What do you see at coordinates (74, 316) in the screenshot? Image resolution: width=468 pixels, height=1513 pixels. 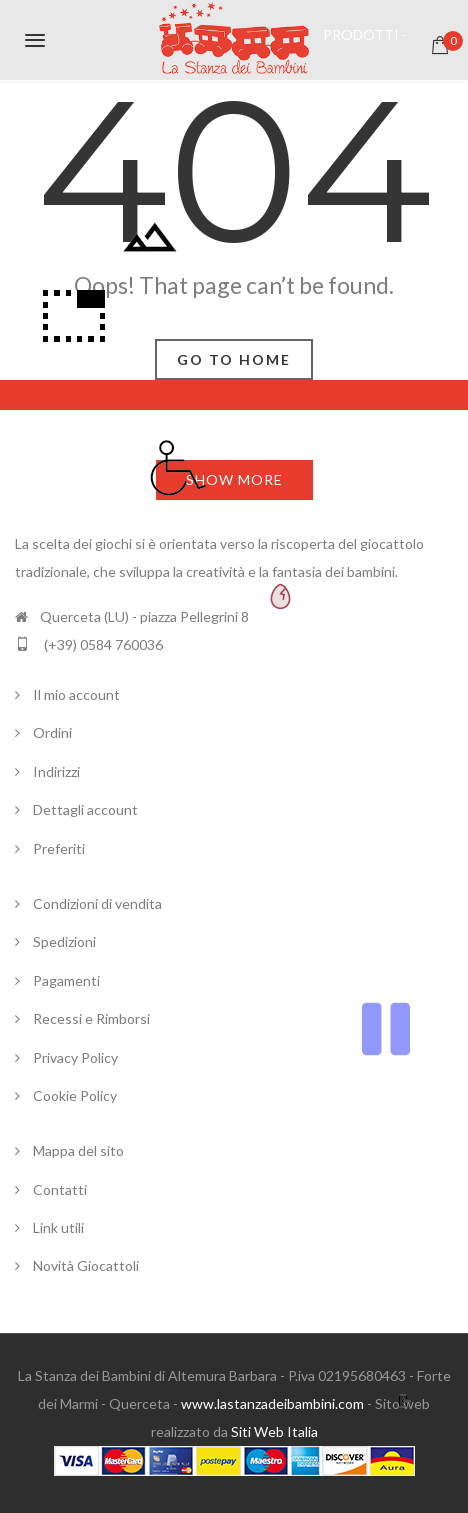 I see `an inactive or unselected browser tab` at bounding box center [74, 316].